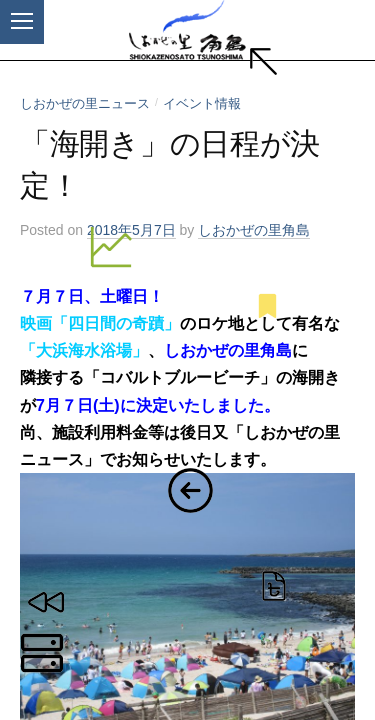 This screenshot has width=375, height=720. What do you see at coordinates (190, 490) in the screenshot?
I see `go back to the previous screen` at bounding box center [190, 490].